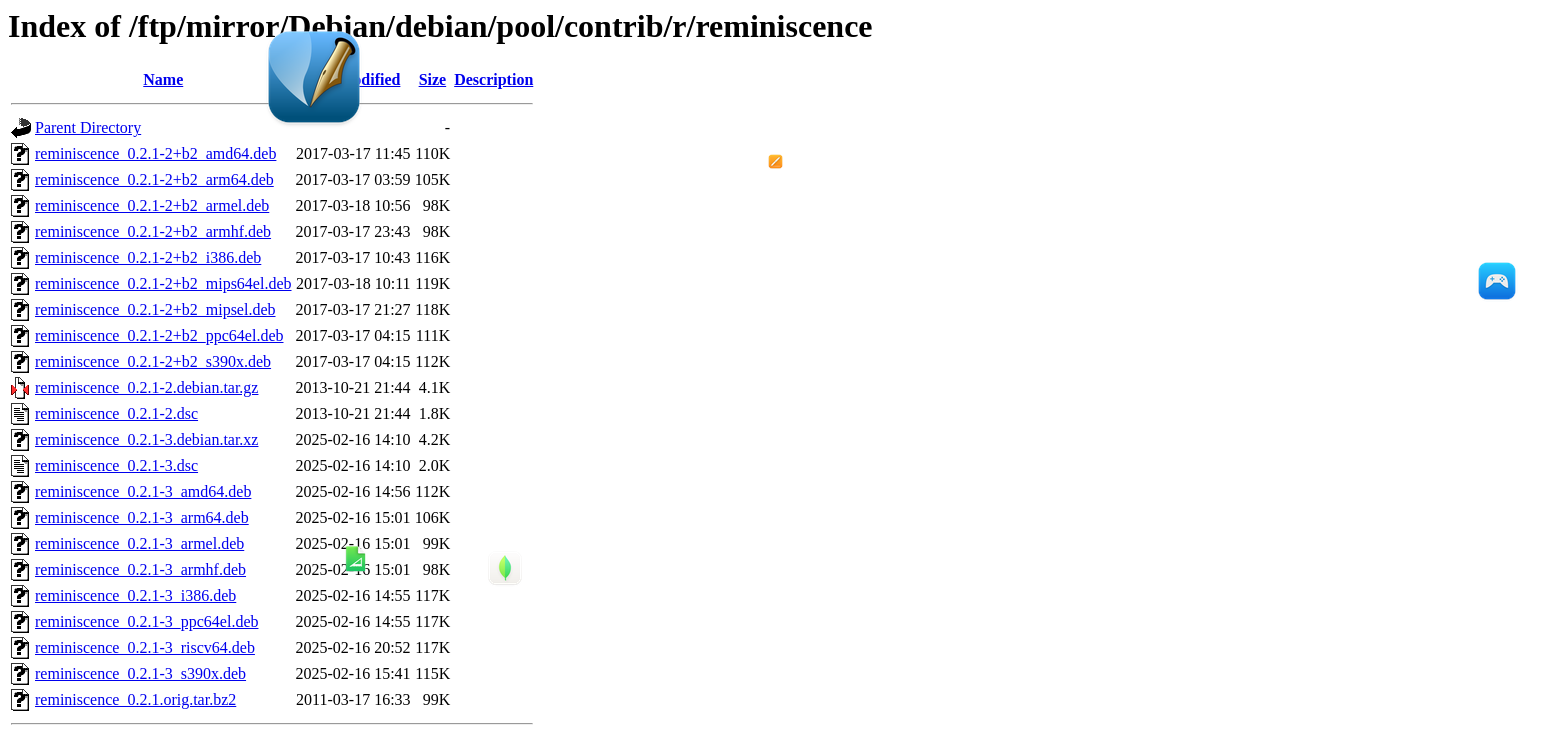 The image size is (1568, 744). Describe the element at coordinates (505, 568) in the screenshot. I see `open mongodb compass database management app` at that location.